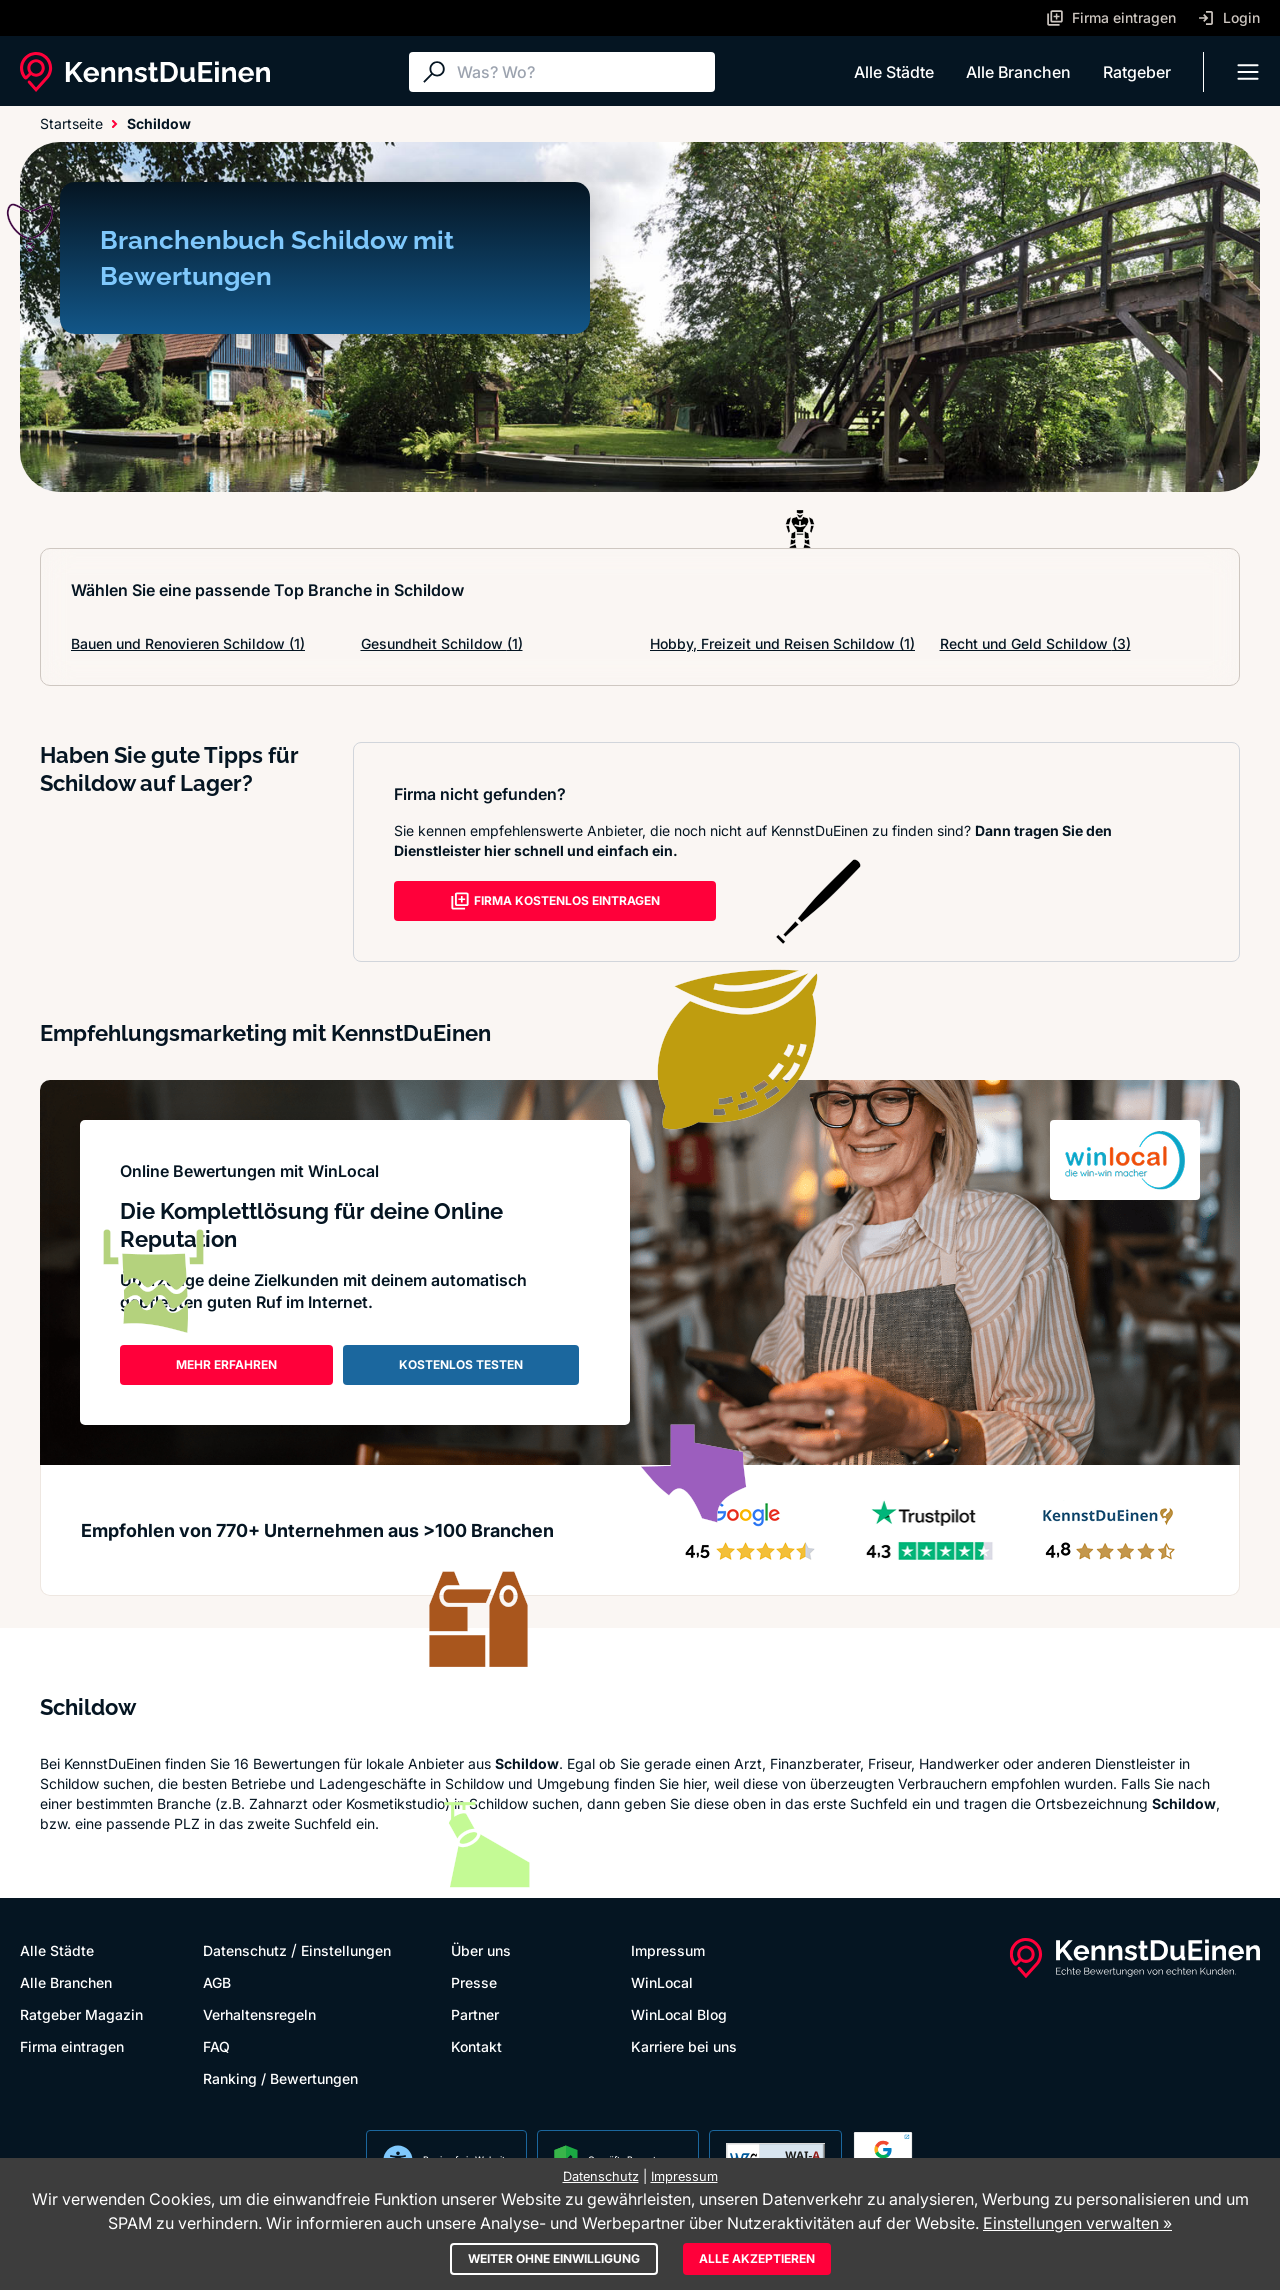 This screenshot has height=2290, width=1280. What do you see at coordinates (817, 902) in the screenshot?
I see `access baseball or batting-related content` at bounding box center [817, 902].